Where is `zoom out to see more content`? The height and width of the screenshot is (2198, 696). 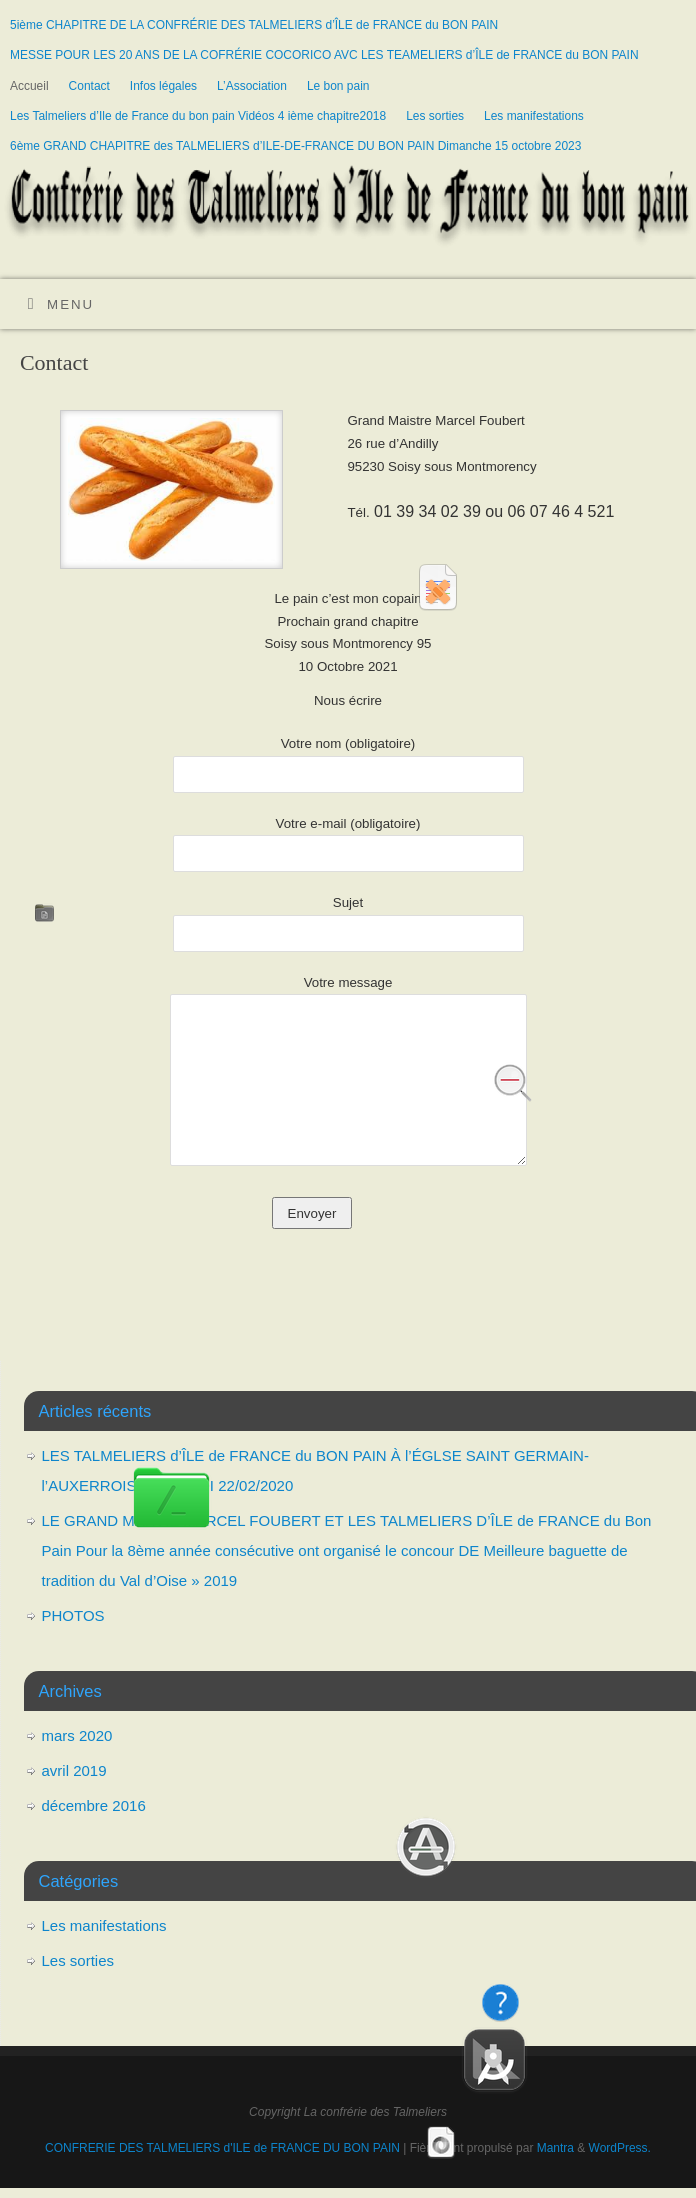 zoom out to see more content is located at coordinates (512, 1082).